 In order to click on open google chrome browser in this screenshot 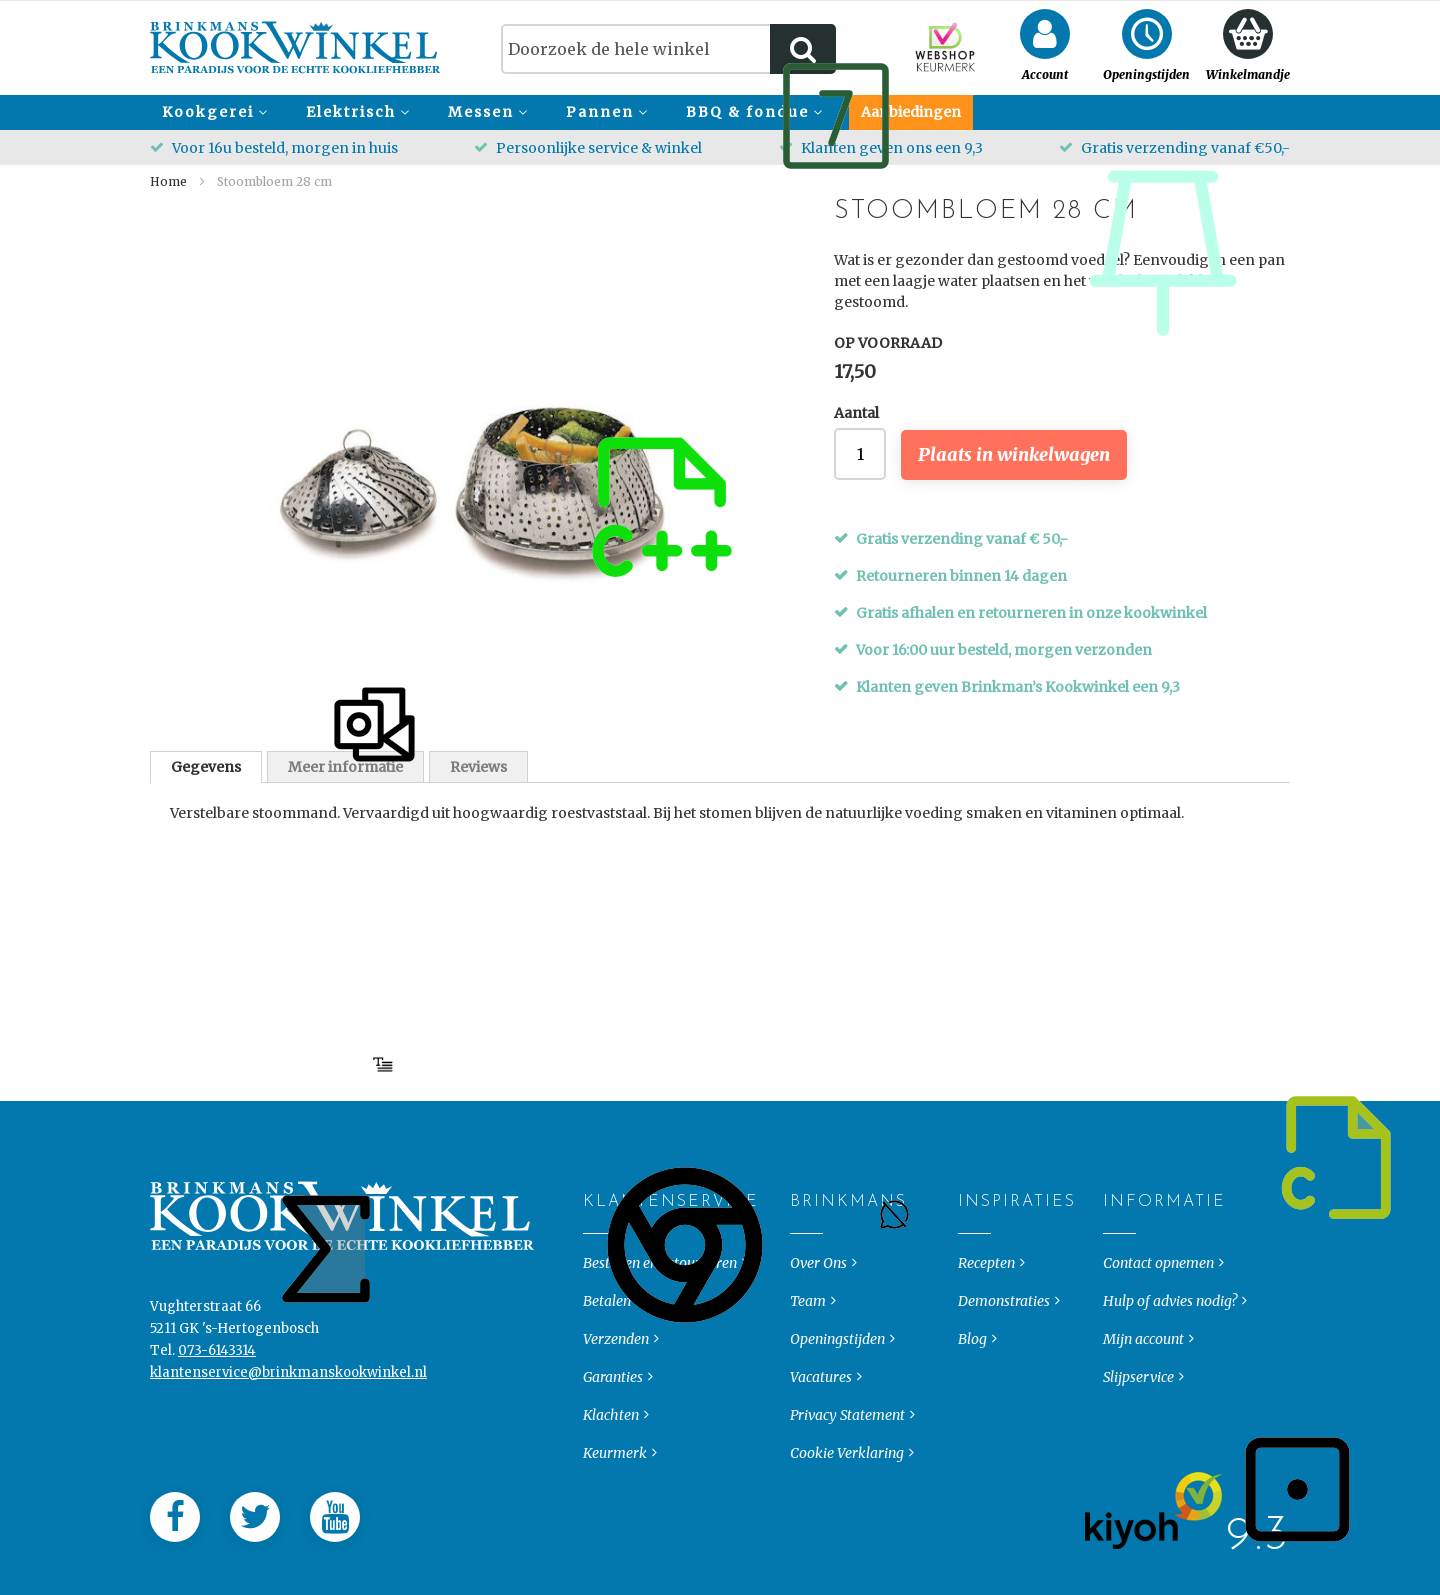, I will do `click(685, 1245)`.